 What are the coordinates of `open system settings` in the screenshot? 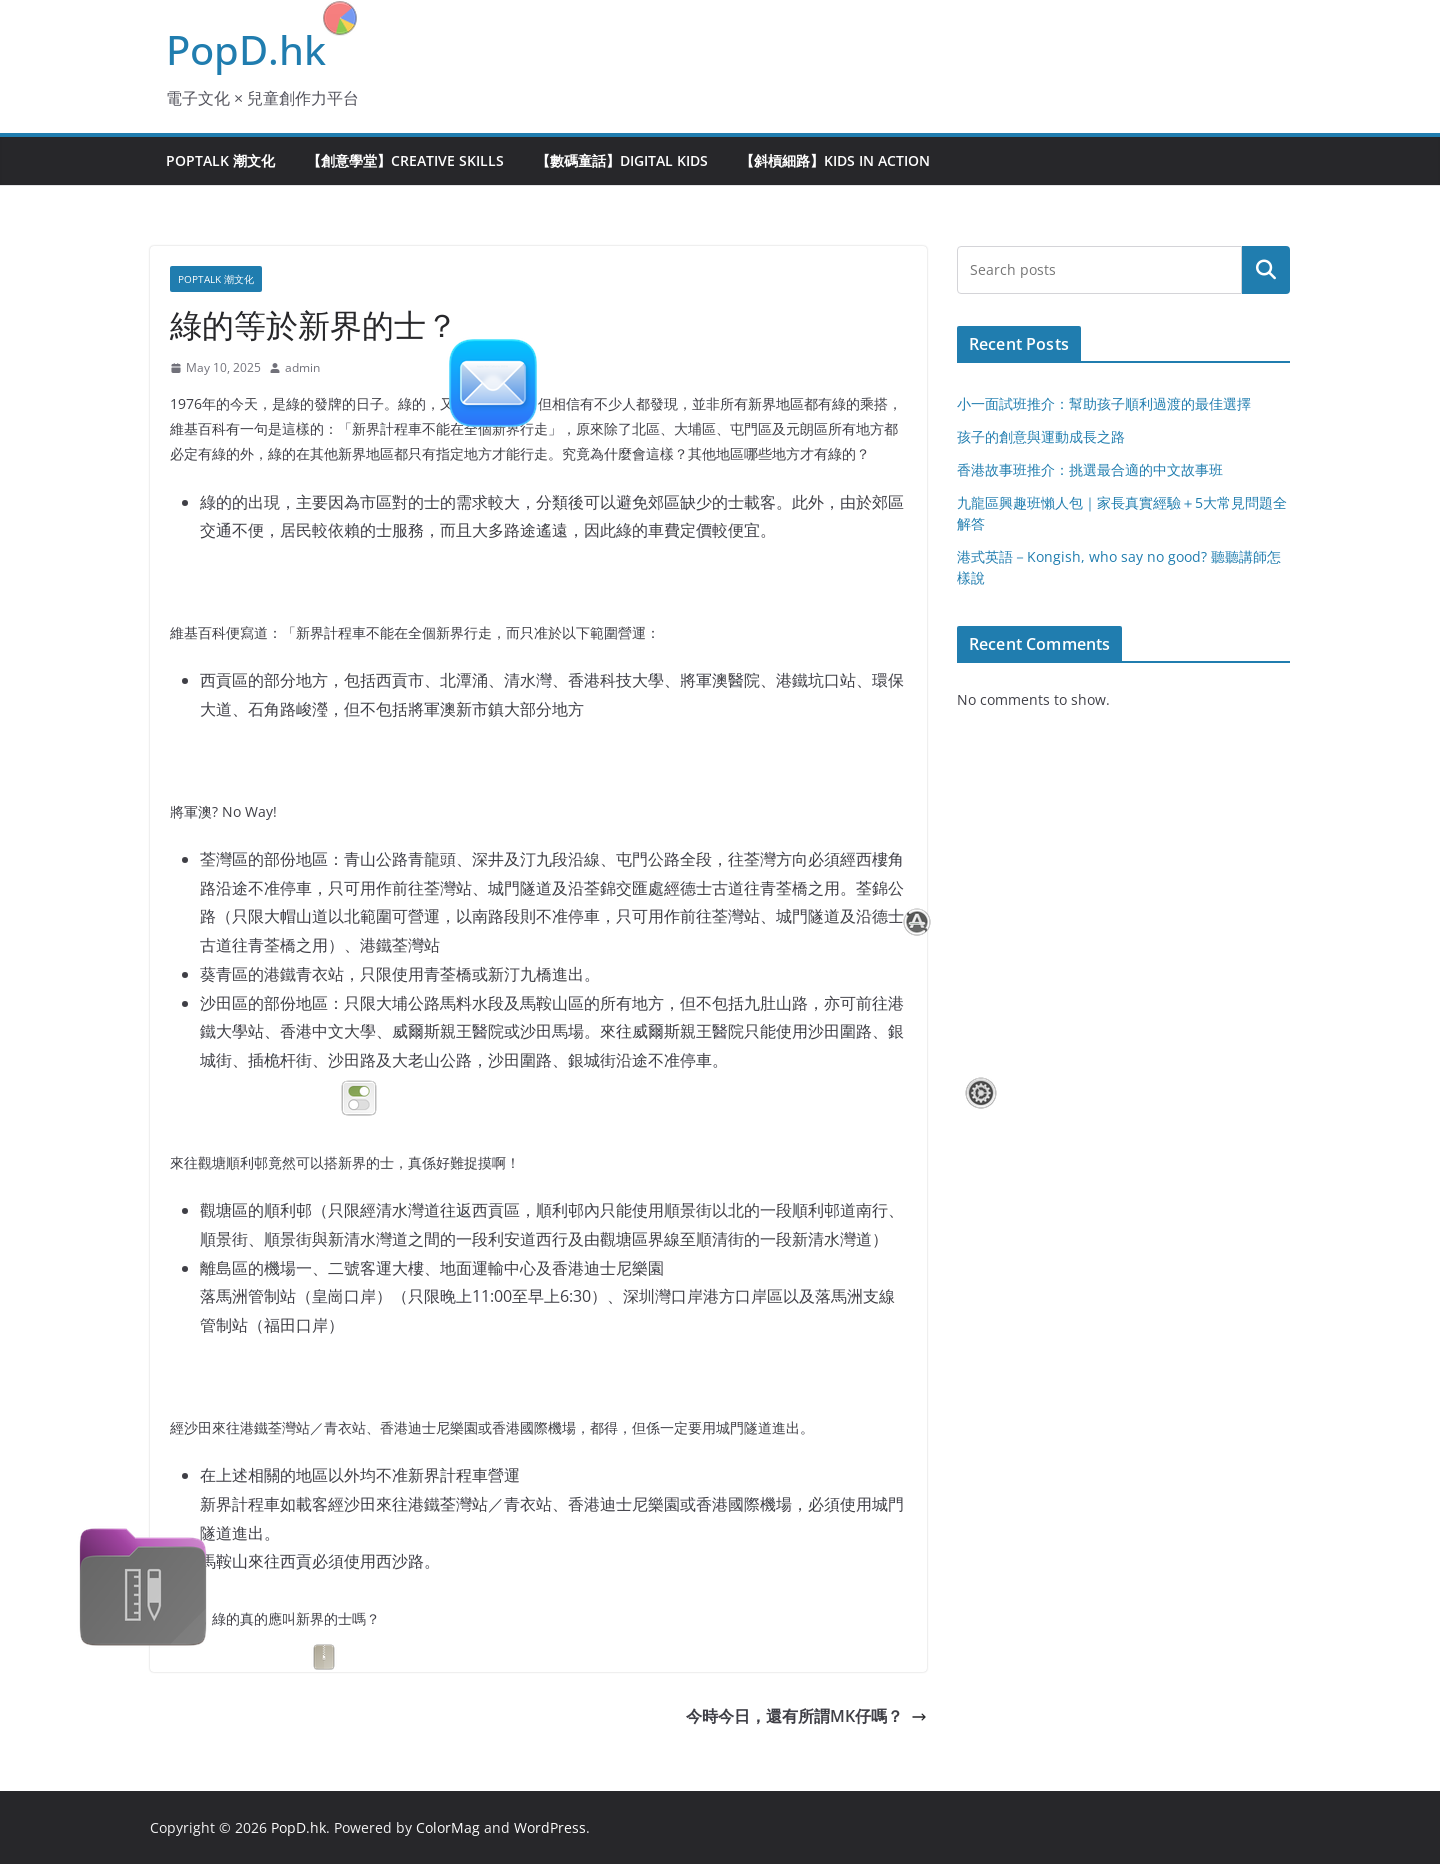 It's located at (981, 1093).